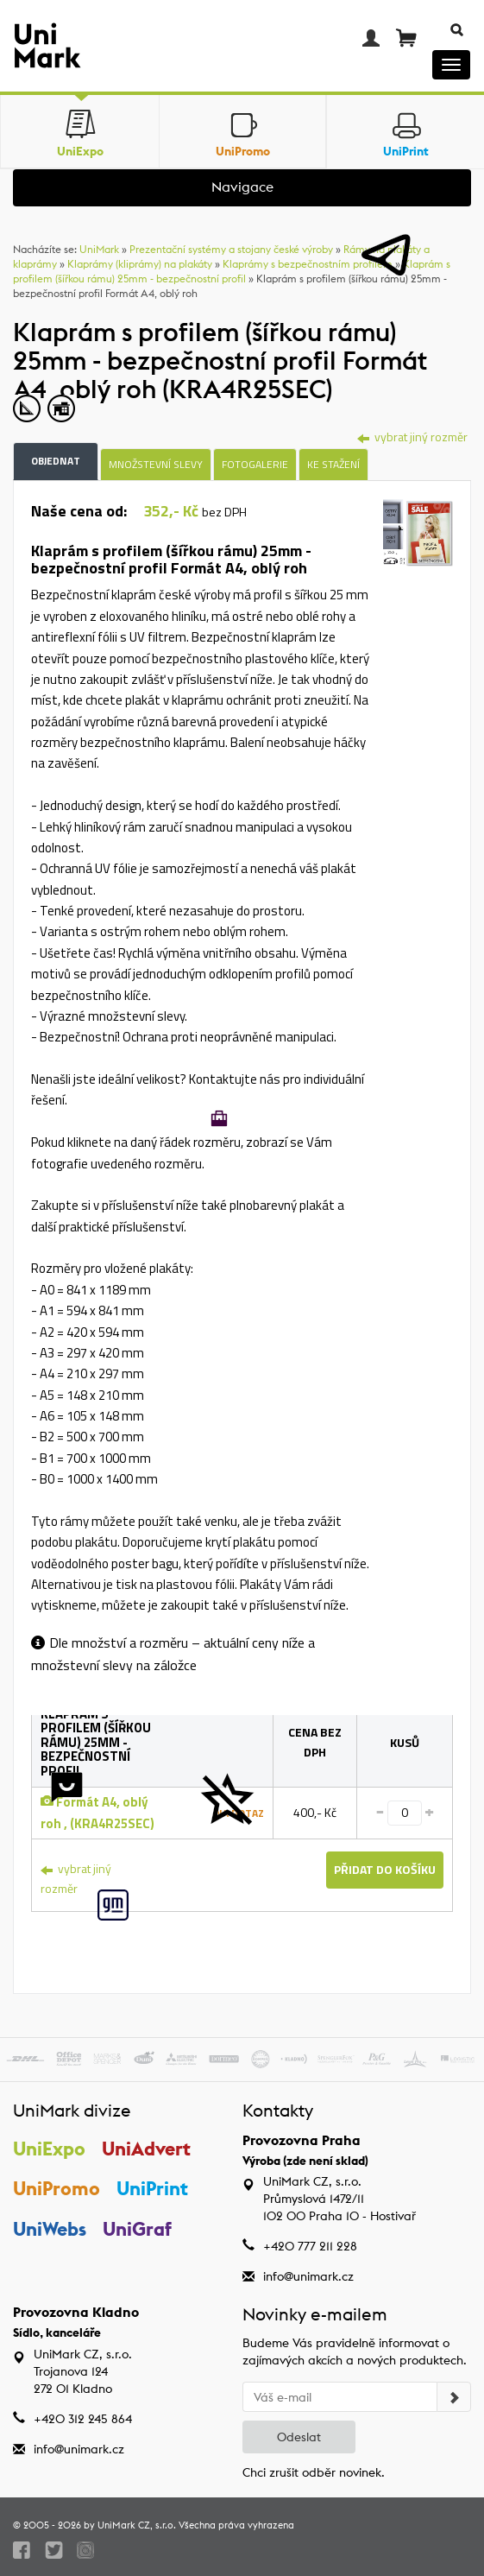 The height and width of the screenshot is (2576, 484). Describe the element at coordinates (227, 1800) in the screenshot. I see `disable or remove from favorites` at that location.